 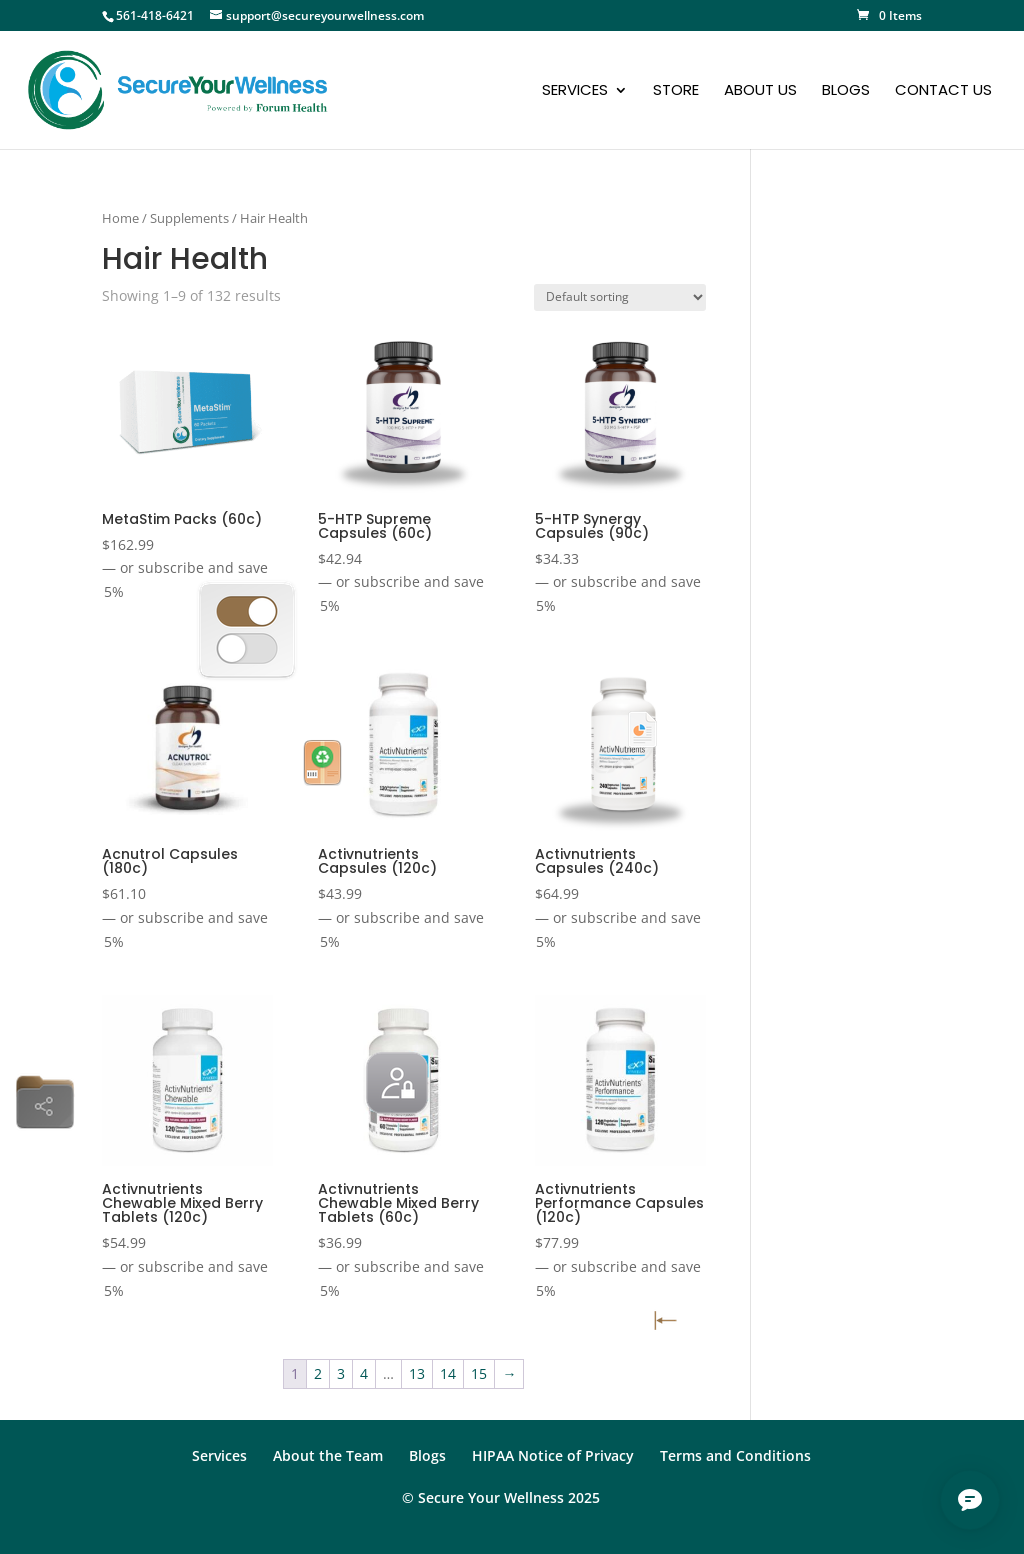 What do you see at coordinates (45, 1102) in the screenshot?
I see `open your public shared folder` at bounding box center [45, 1102].